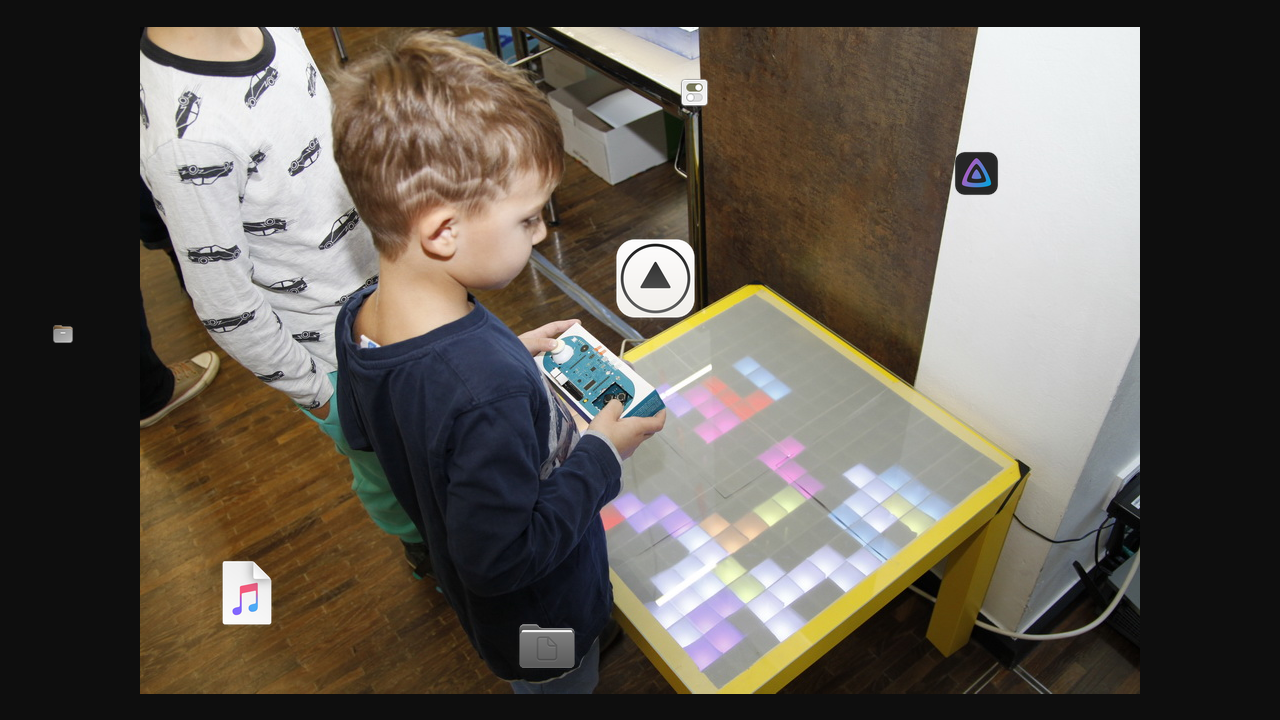 The width and height of the screenshot is (1280, 720). What do you see at coordinates (655, 278) in the screenshot?
I see `launch AppImageLauncher application` at bounding box center [655, 278].